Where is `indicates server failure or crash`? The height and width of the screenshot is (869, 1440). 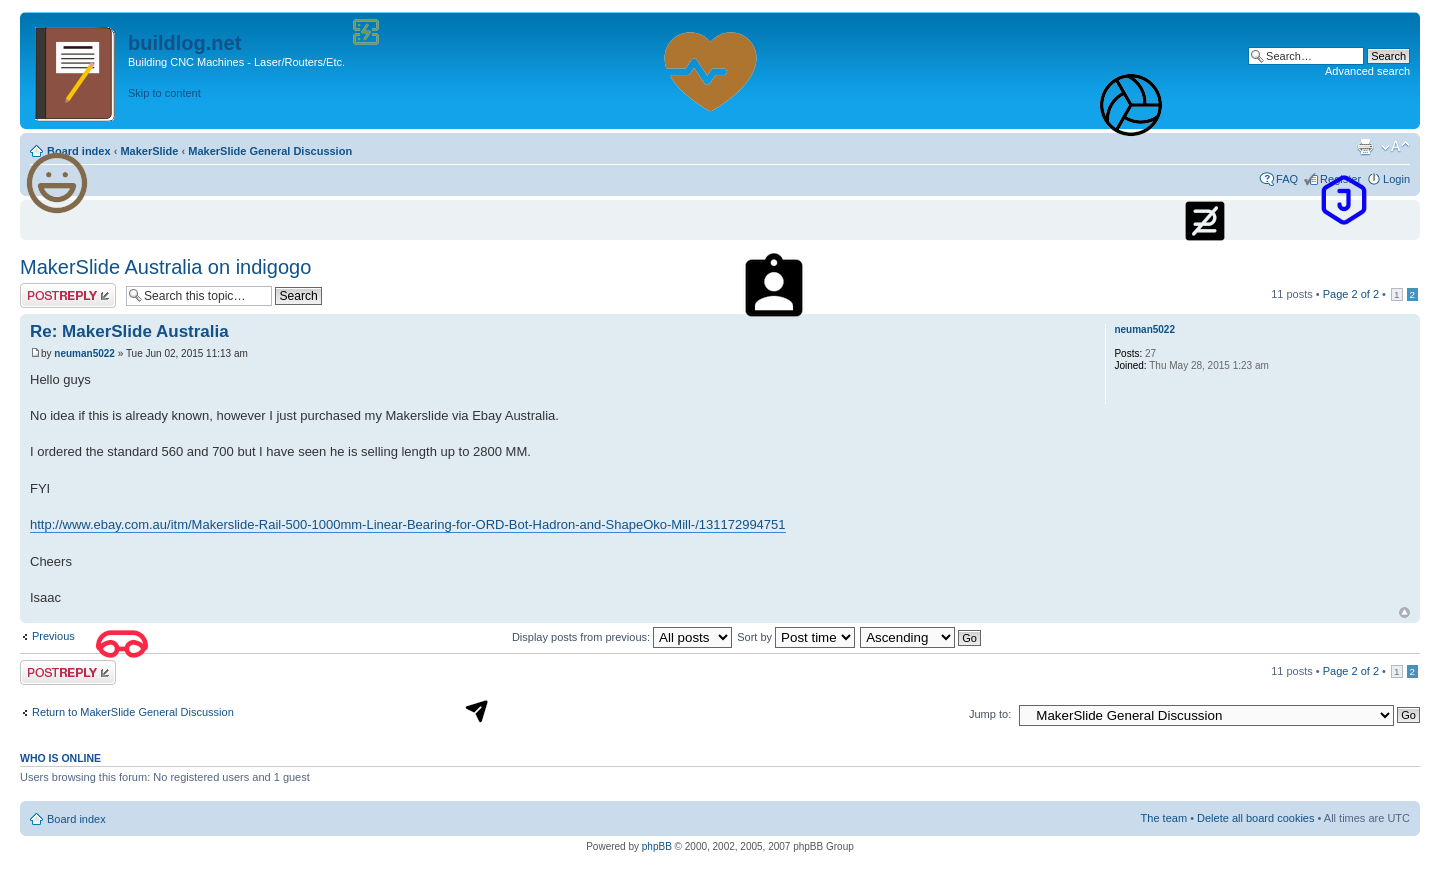
indicates server failure or crash is located at coordinates (366, 32).